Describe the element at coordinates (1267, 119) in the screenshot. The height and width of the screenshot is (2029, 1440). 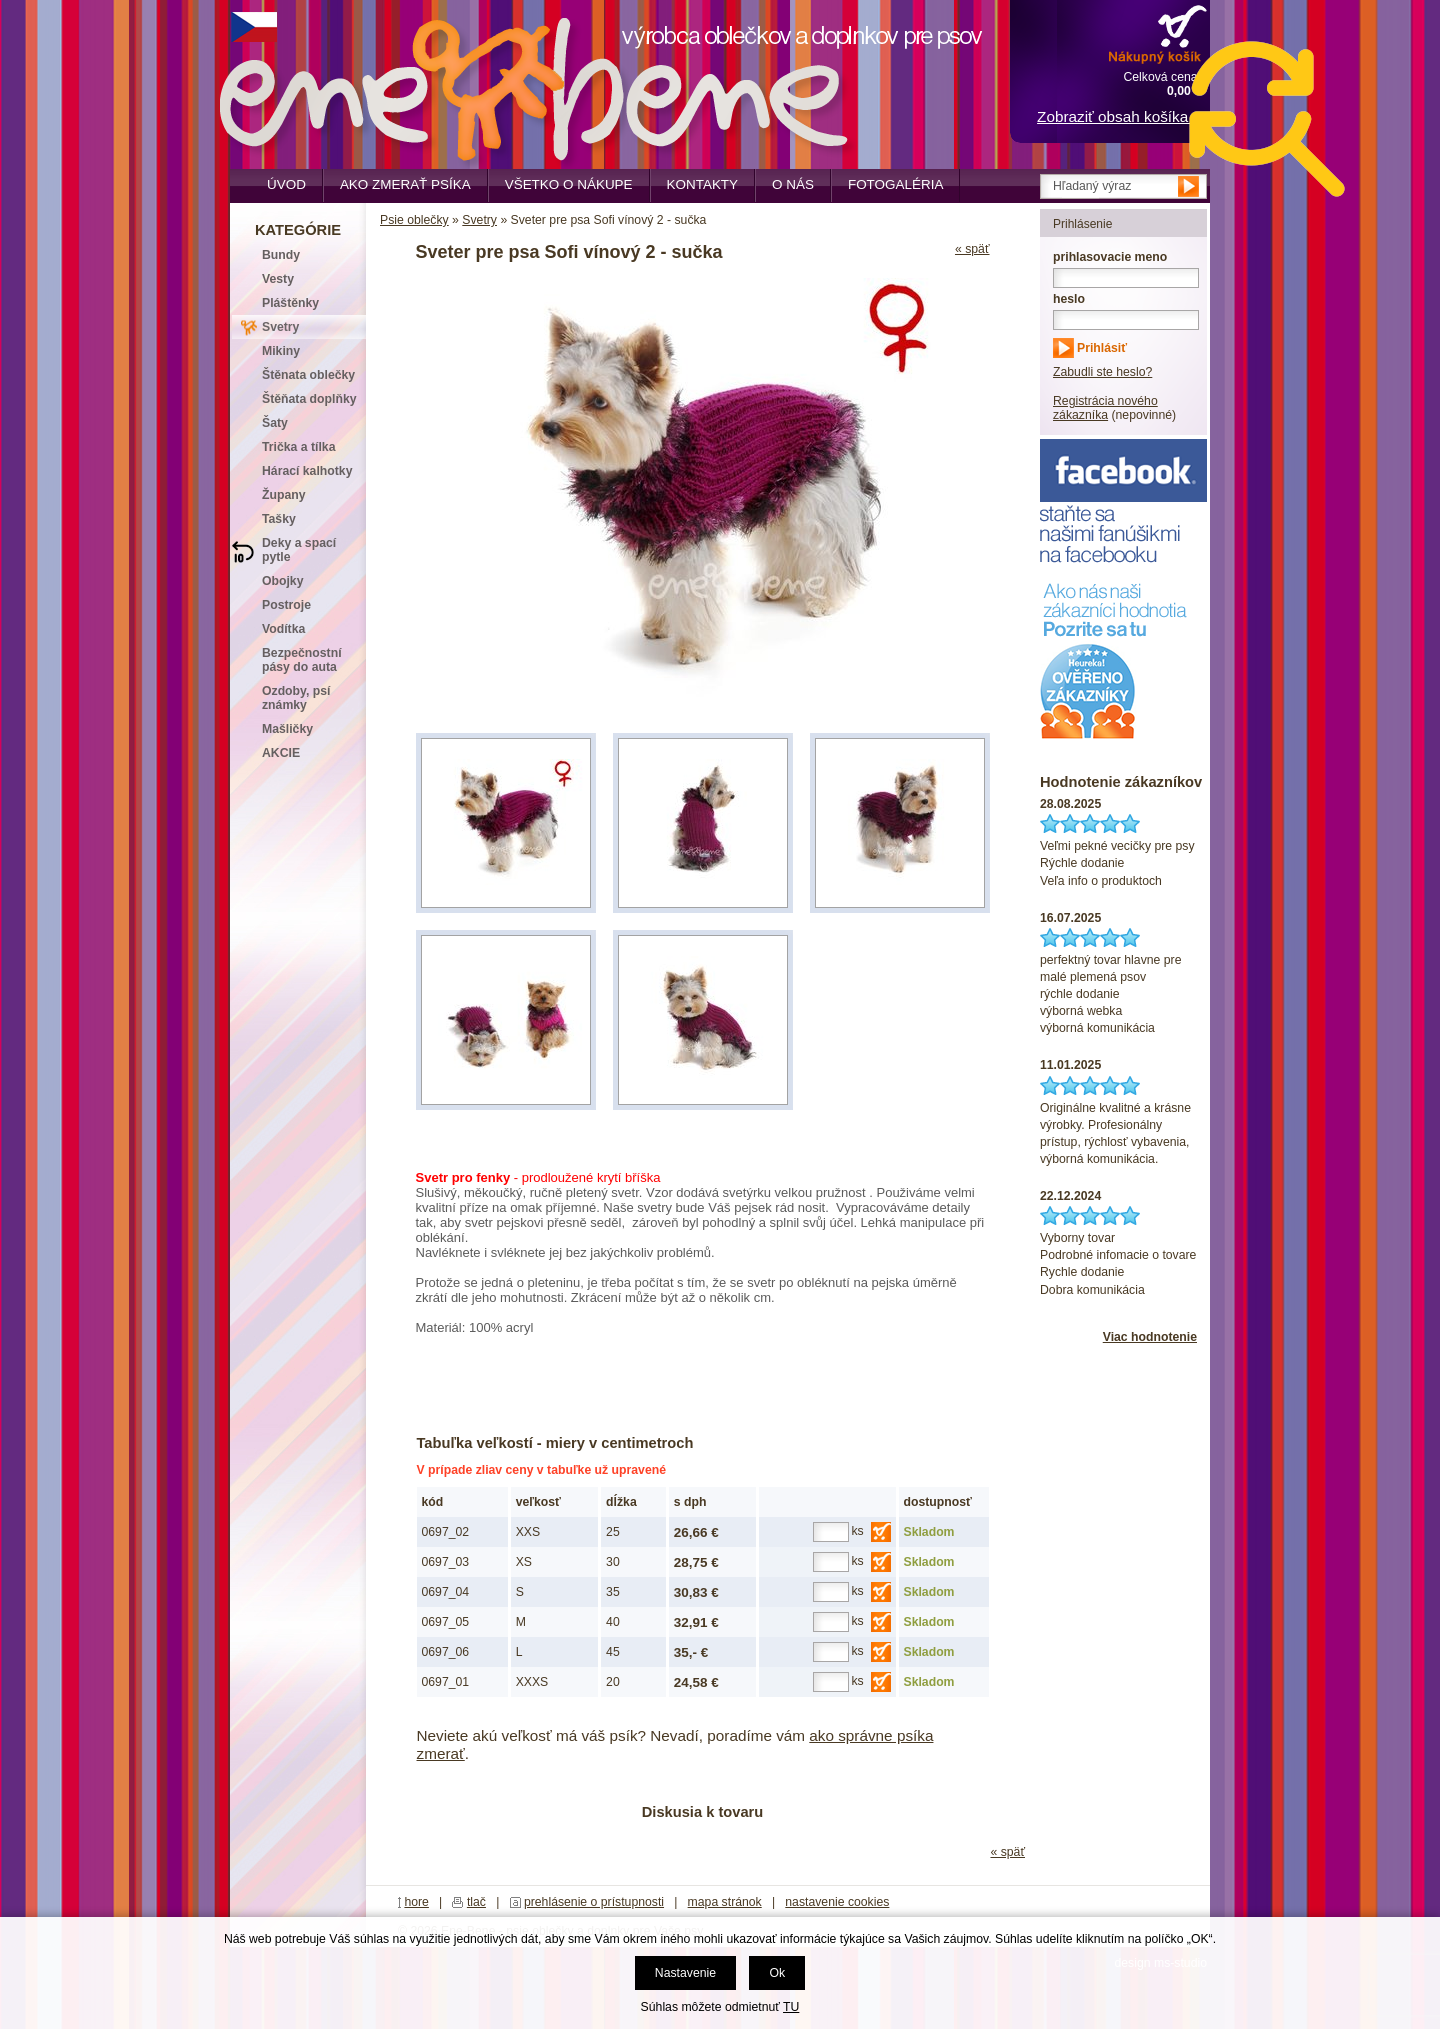
I see `replace current search or find another result` at that location.